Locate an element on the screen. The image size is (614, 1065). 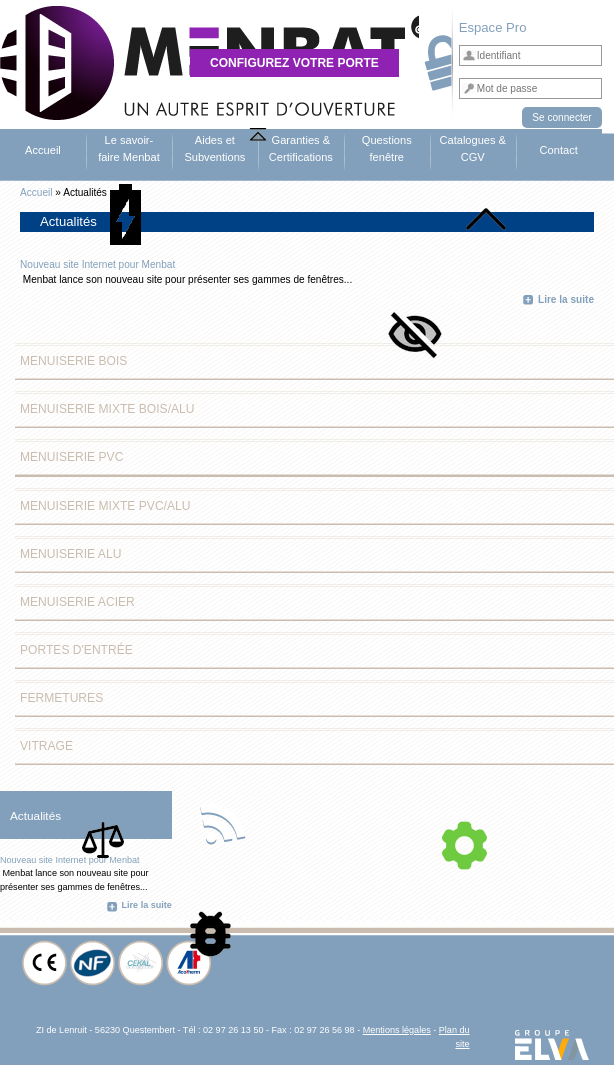
collapse an expanded section is located at coordinates (486, 219).